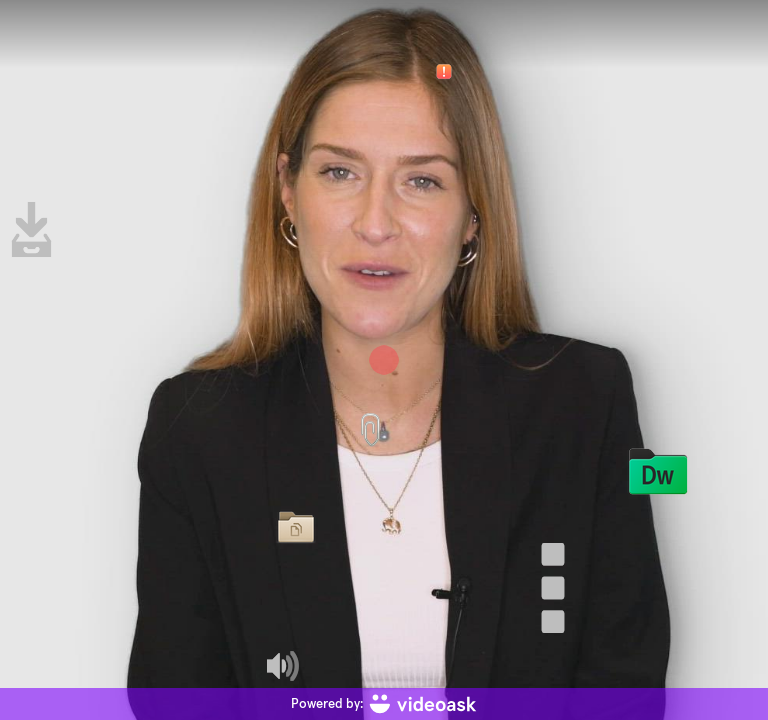 The width and height of the screenshot is (768, 720). I want to click on save the current document, so click(31, 229).